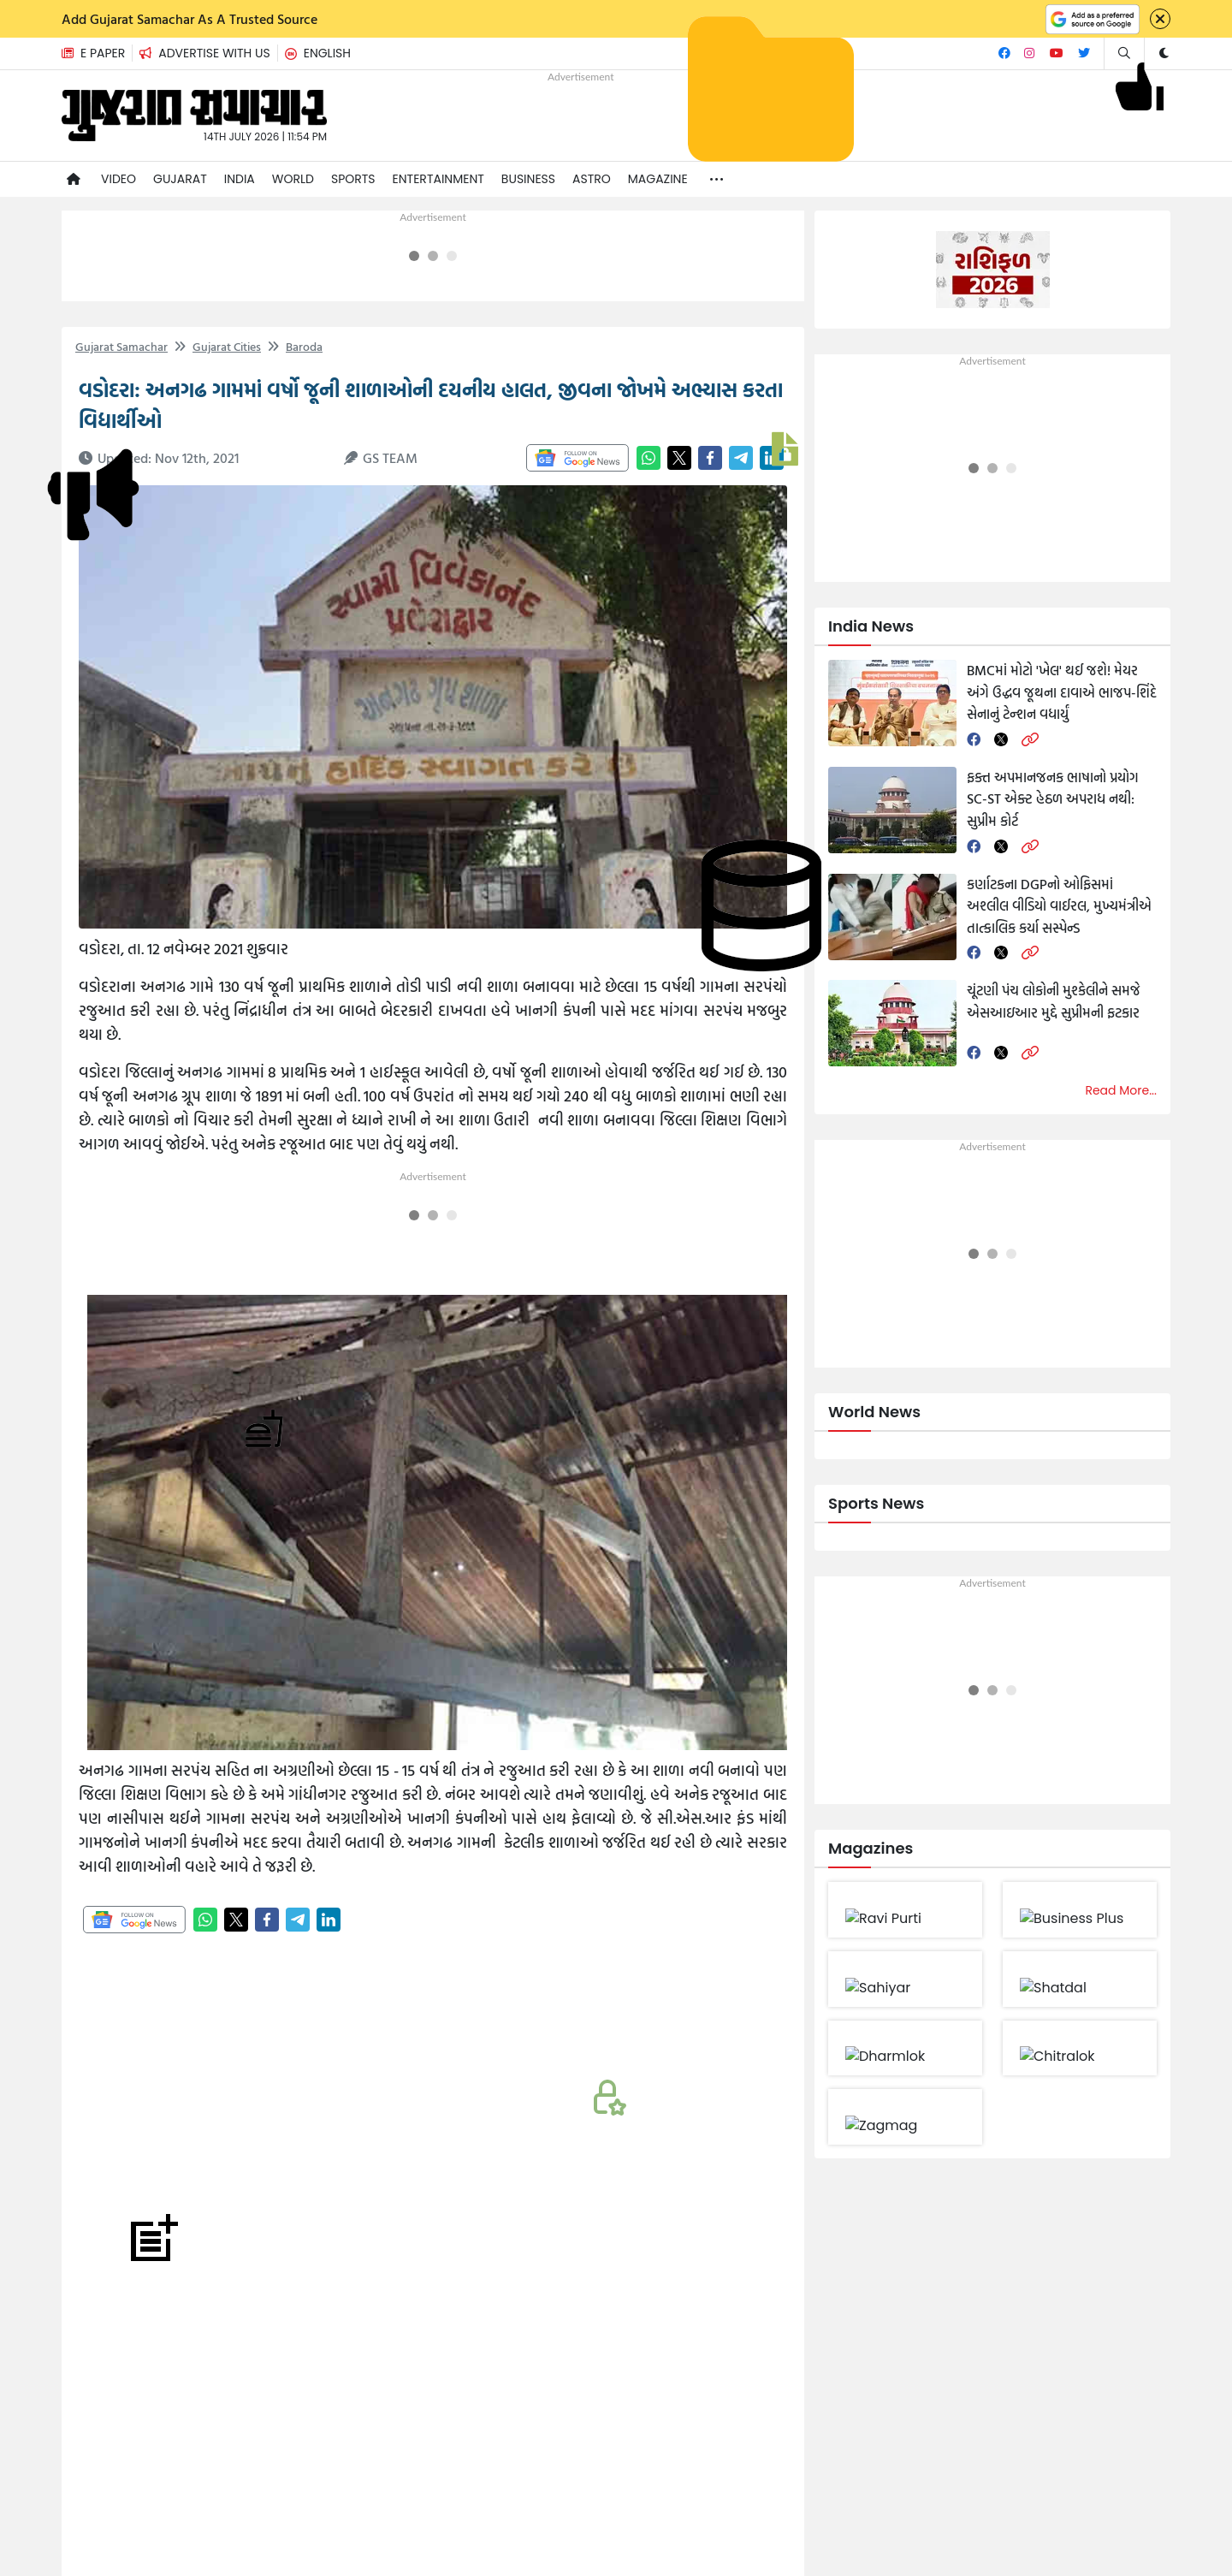 The image size is (1232, 2576). Describe the element at coordinates (93, 495) in the screenshot. I see `make an announcement or broadcast` at that location.